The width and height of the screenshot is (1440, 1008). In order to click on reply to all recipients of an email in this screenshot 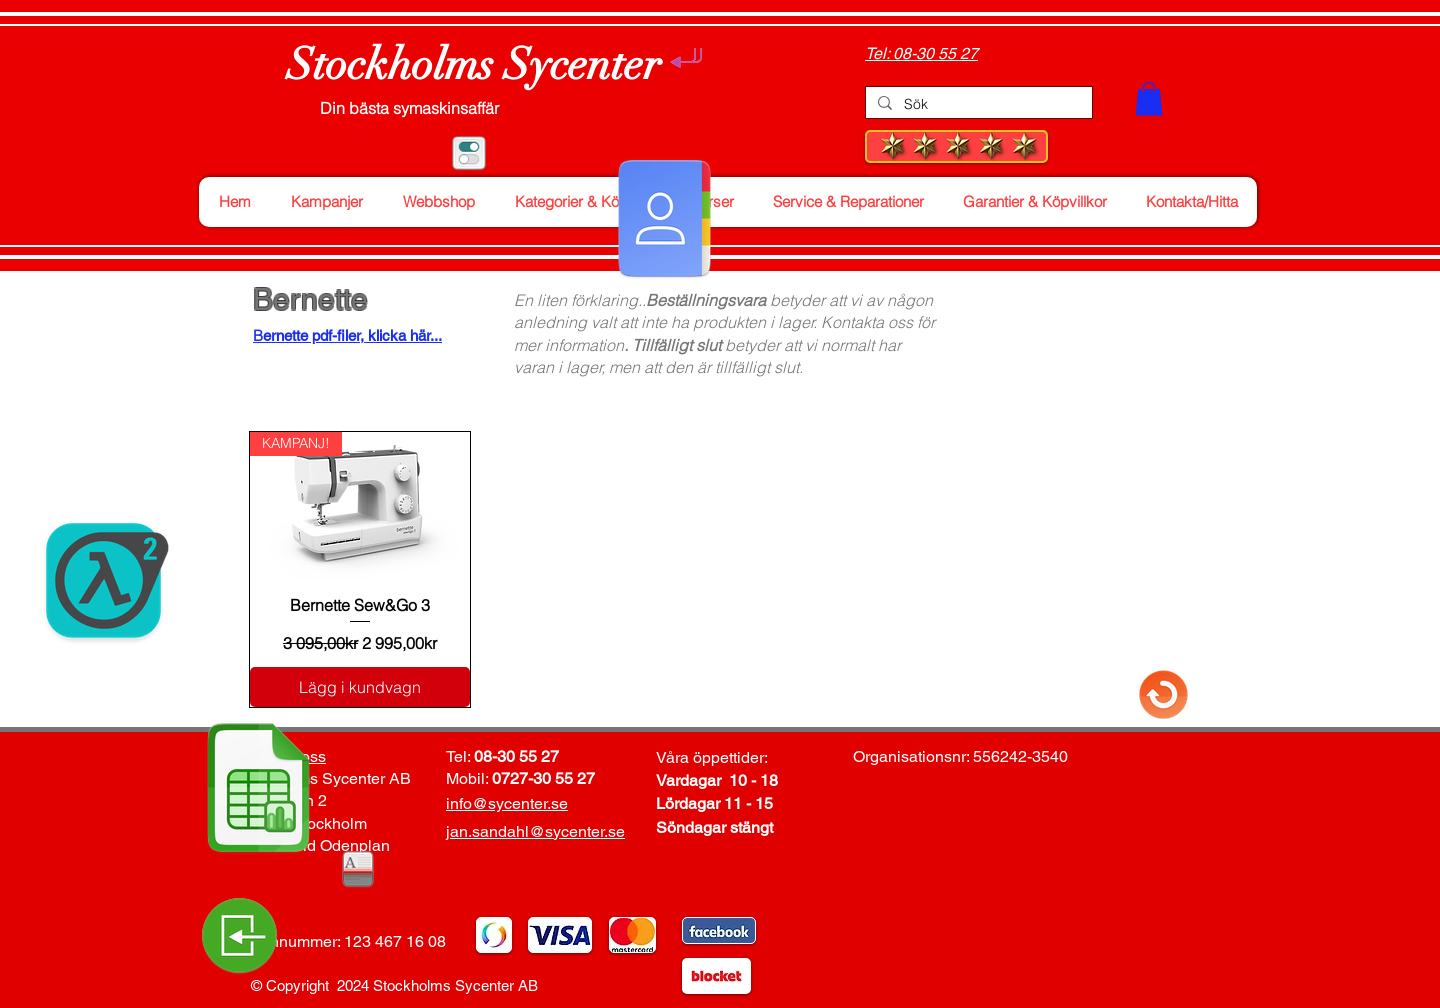, I will do `click(685, 55)`.